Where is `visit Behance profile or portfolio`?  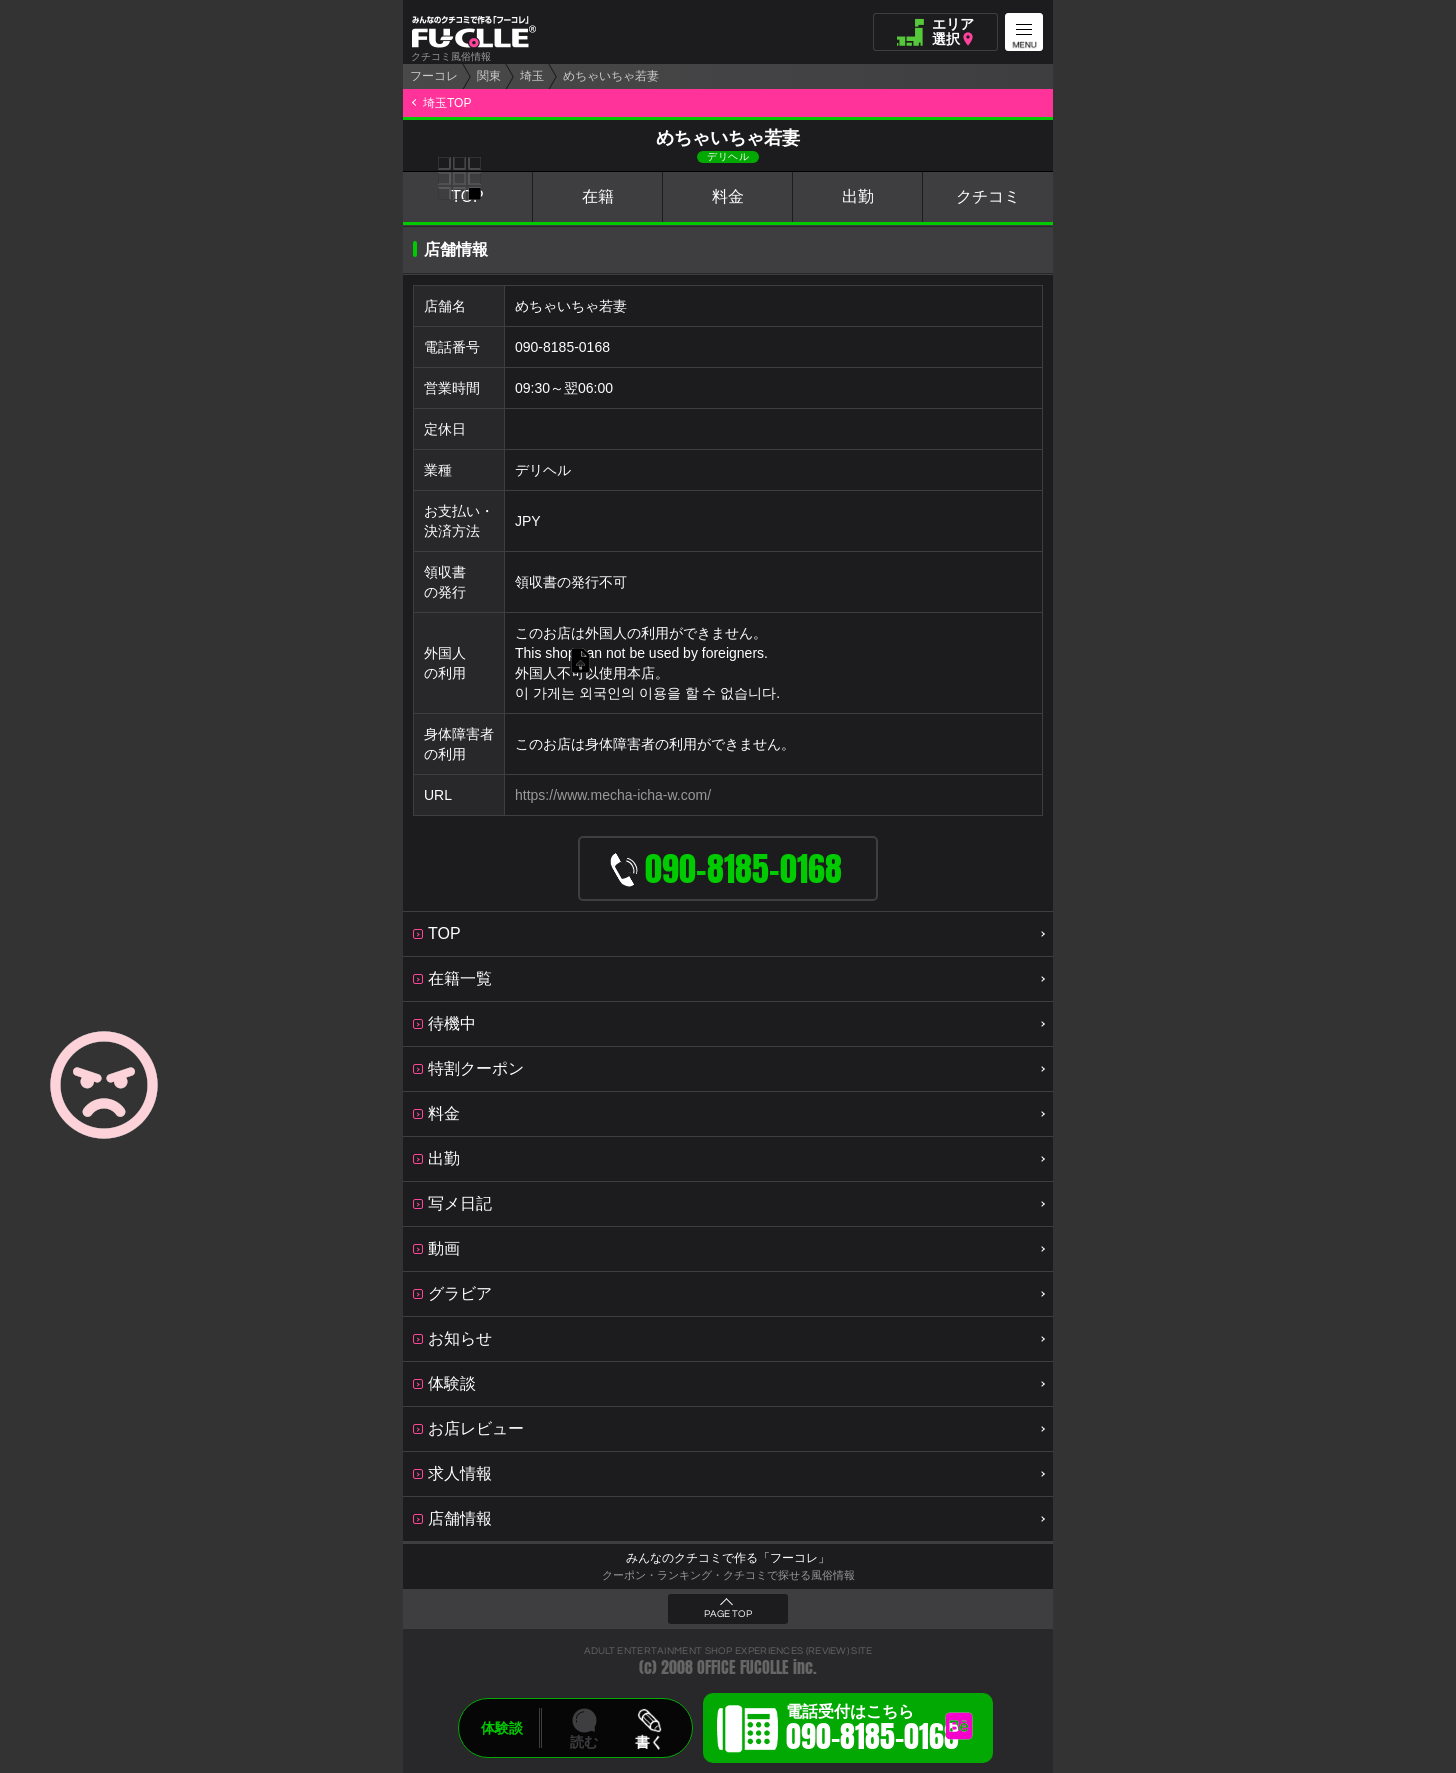 visit Behance profile or portfolio is located at coordinates (959, 1726).